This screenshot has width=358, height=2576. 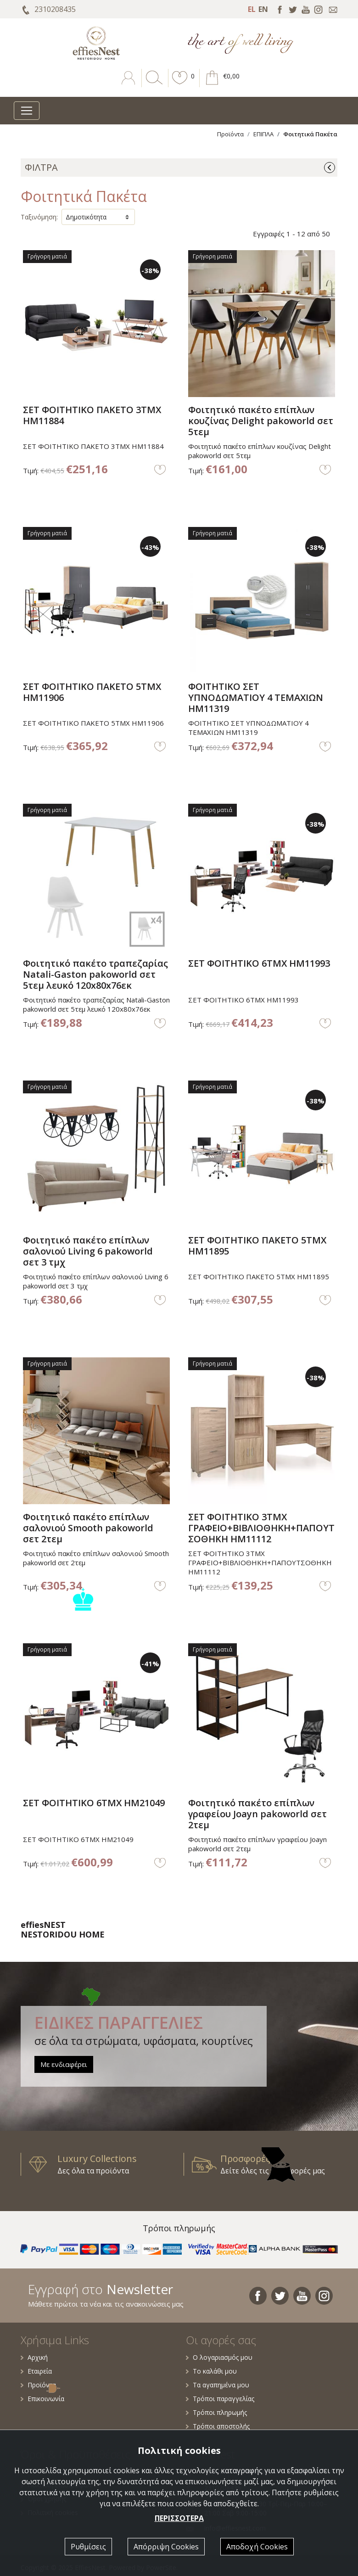 What do you see at coordinates (83, 1599) in the screenshot?
I see `select the king piece in a chess game` at bounding box center [83, 1599].